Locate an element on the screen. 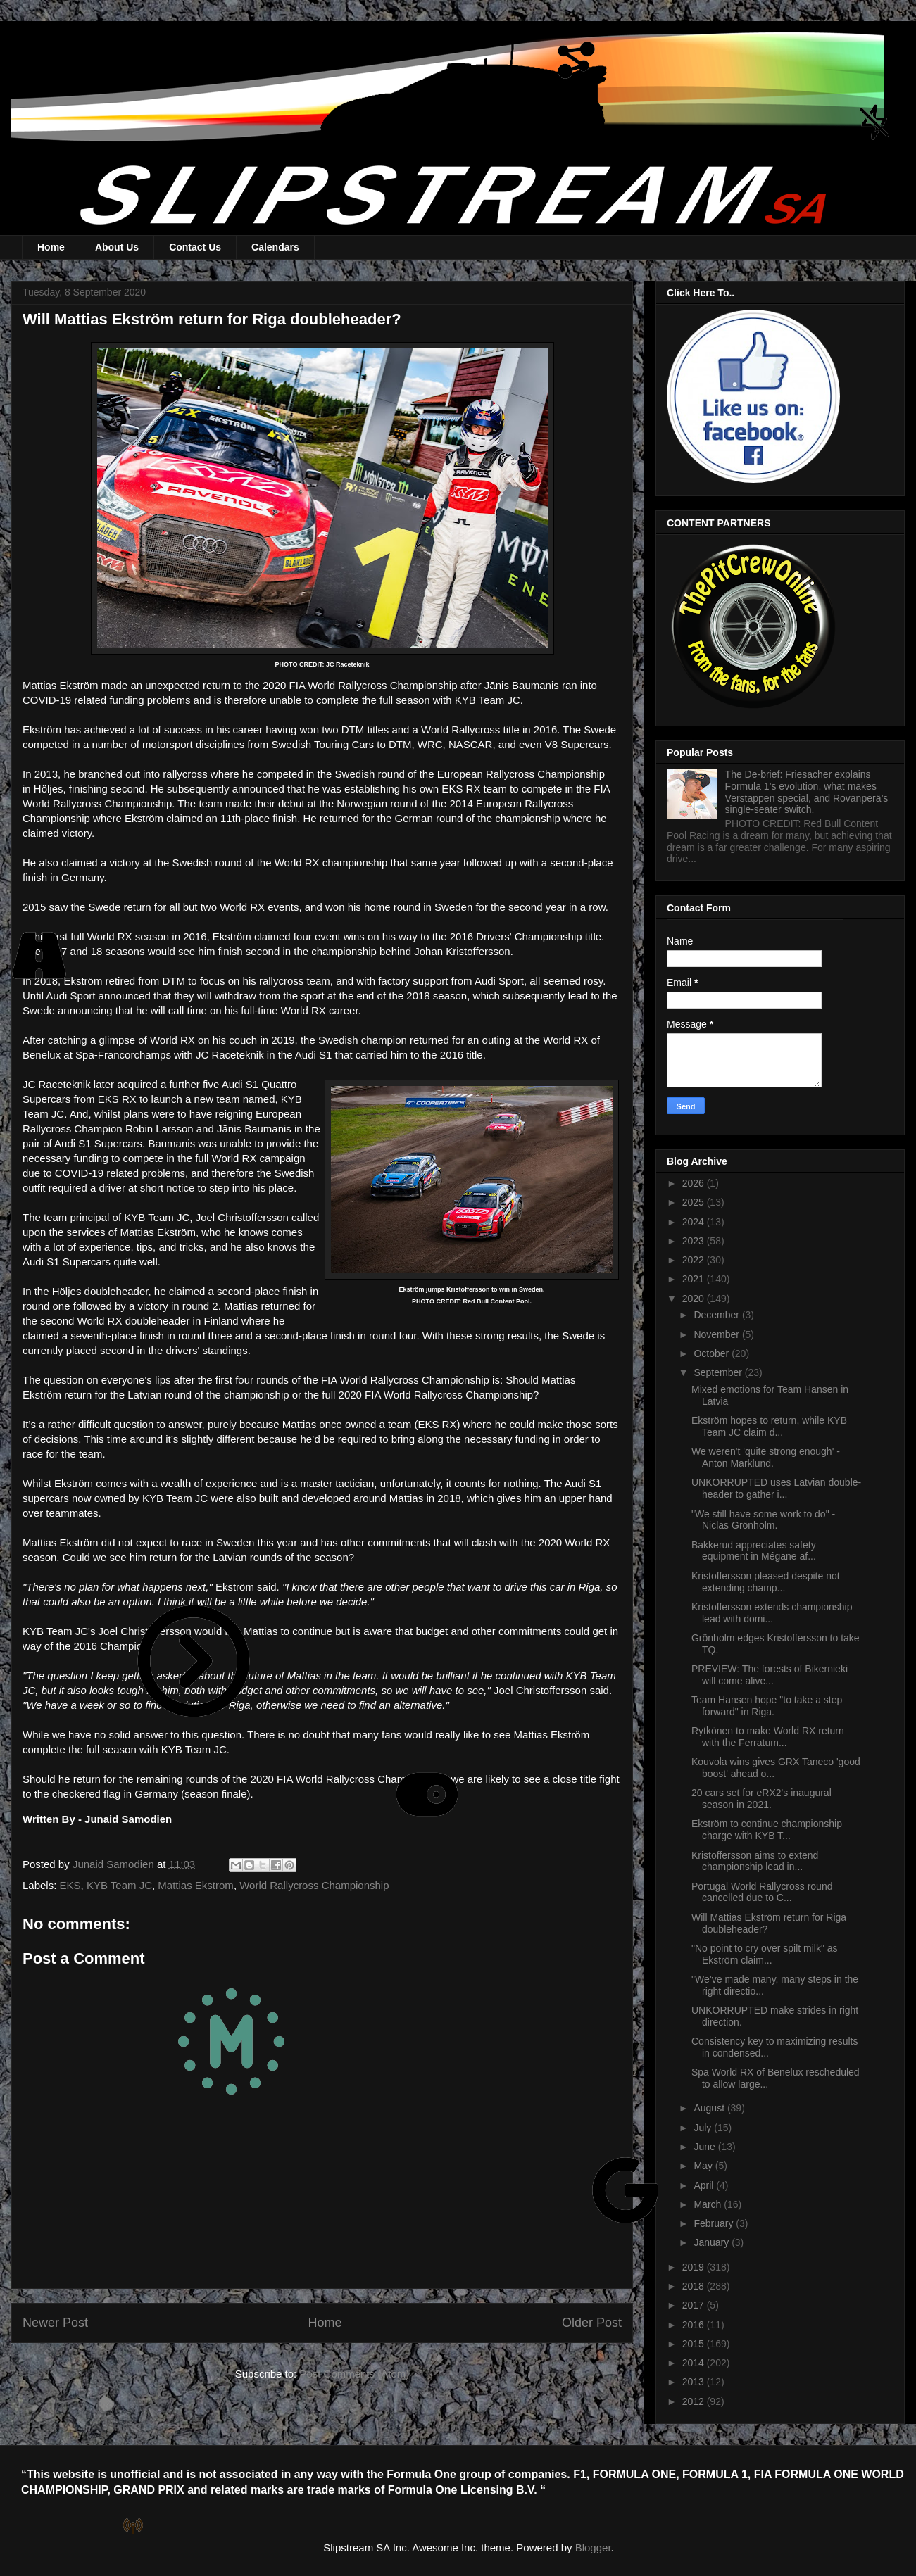 The width and height of the screenshot is (916, 2576). sign in with Google is located at coordinates (625, 2190).